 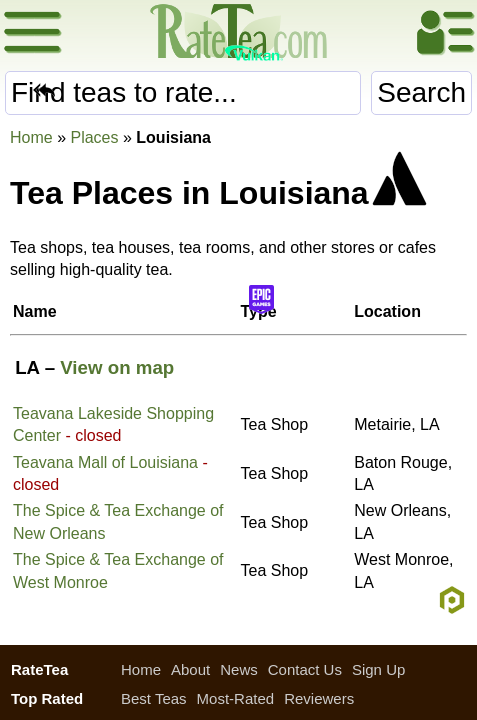 I want to click on atlassian company logo, so click(x=399, y=178).